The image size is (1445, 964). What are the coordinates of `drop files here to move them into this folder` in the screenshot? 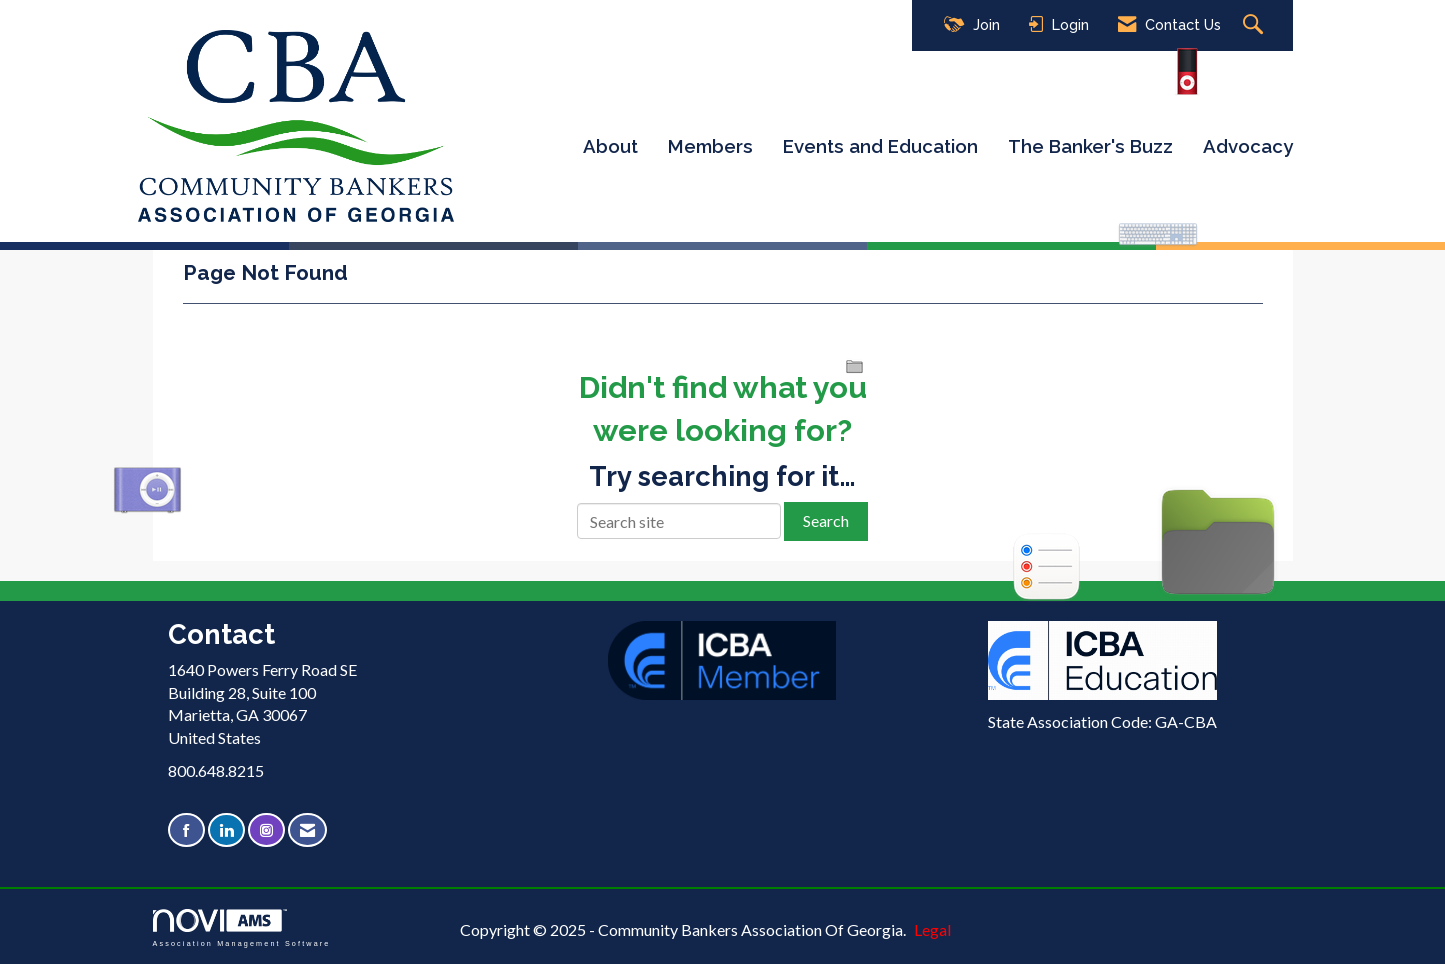 It's located at (1218, 542).